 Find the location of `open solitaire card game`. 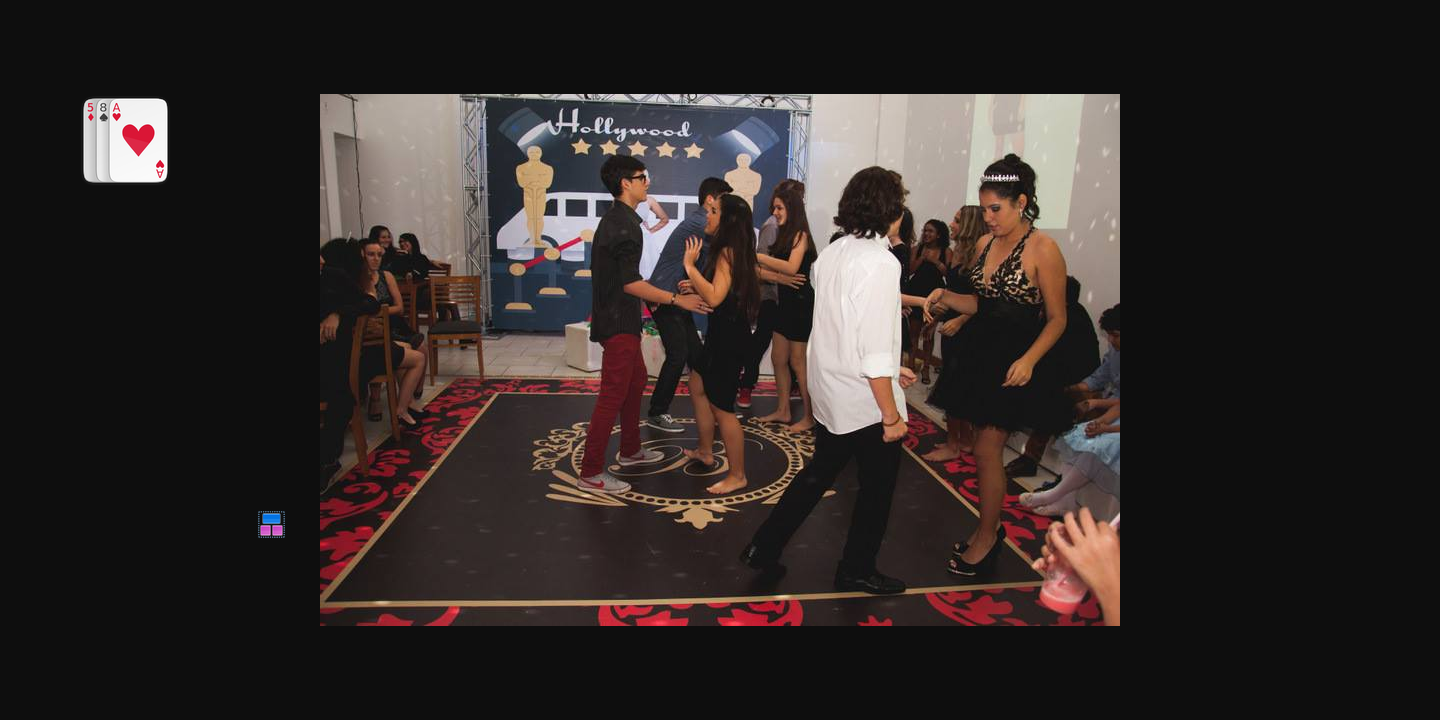

open solitaire card game is located at coordinates (125, 140).